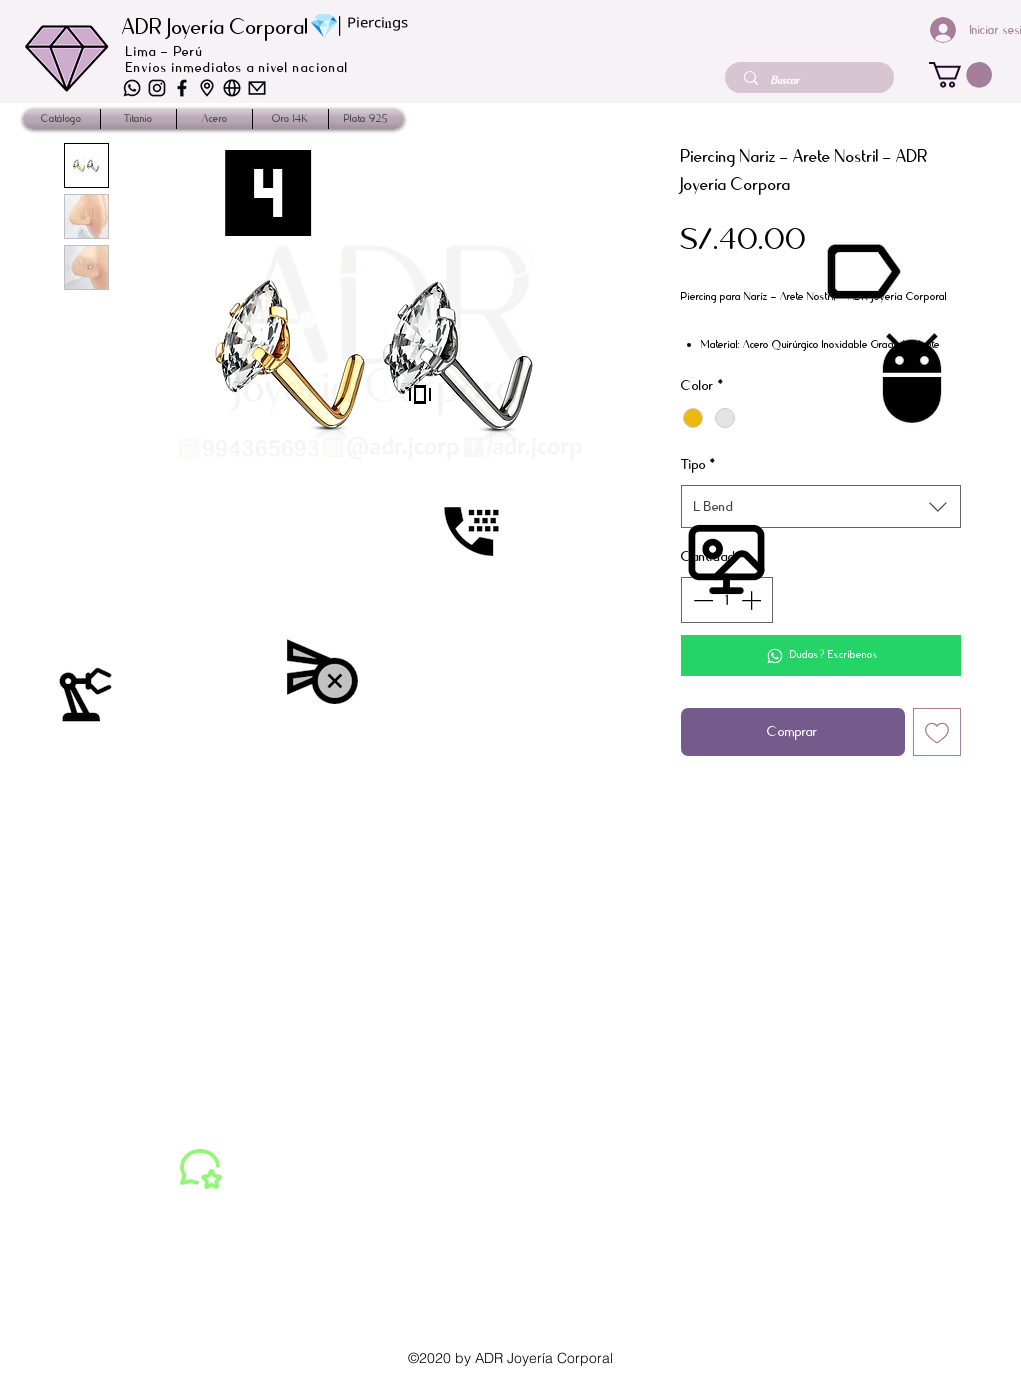  Describe the element at coordinates (862, 271) in the screenshot. I see `add a label or tag to an item` at that location.